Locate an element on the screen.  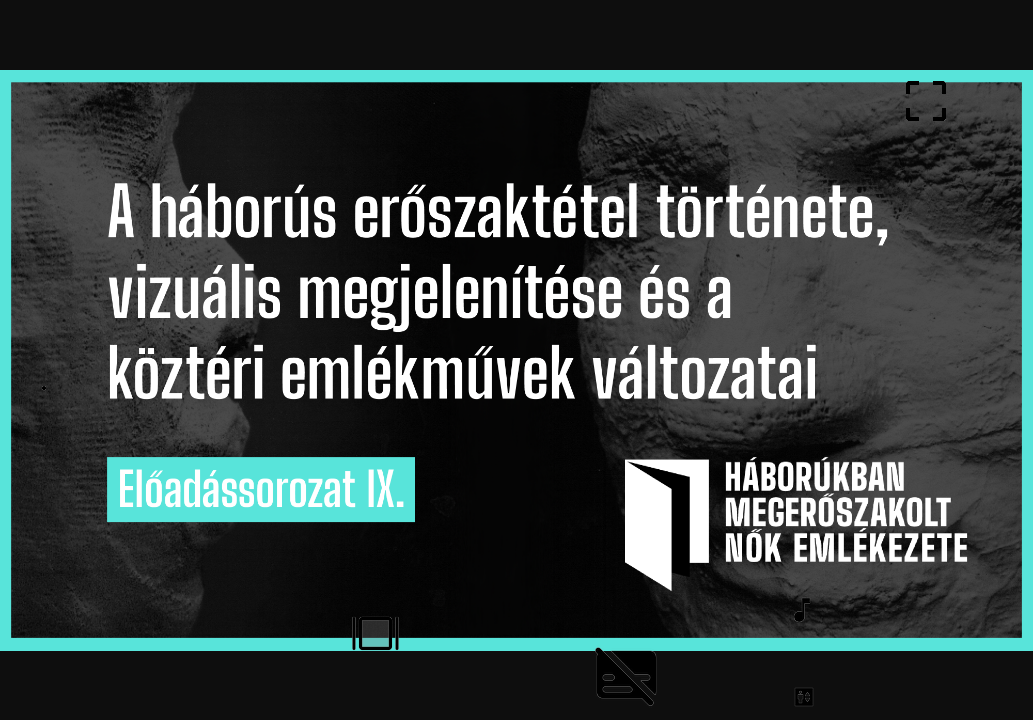
access music or audio player is located at coordinates (802, 610).